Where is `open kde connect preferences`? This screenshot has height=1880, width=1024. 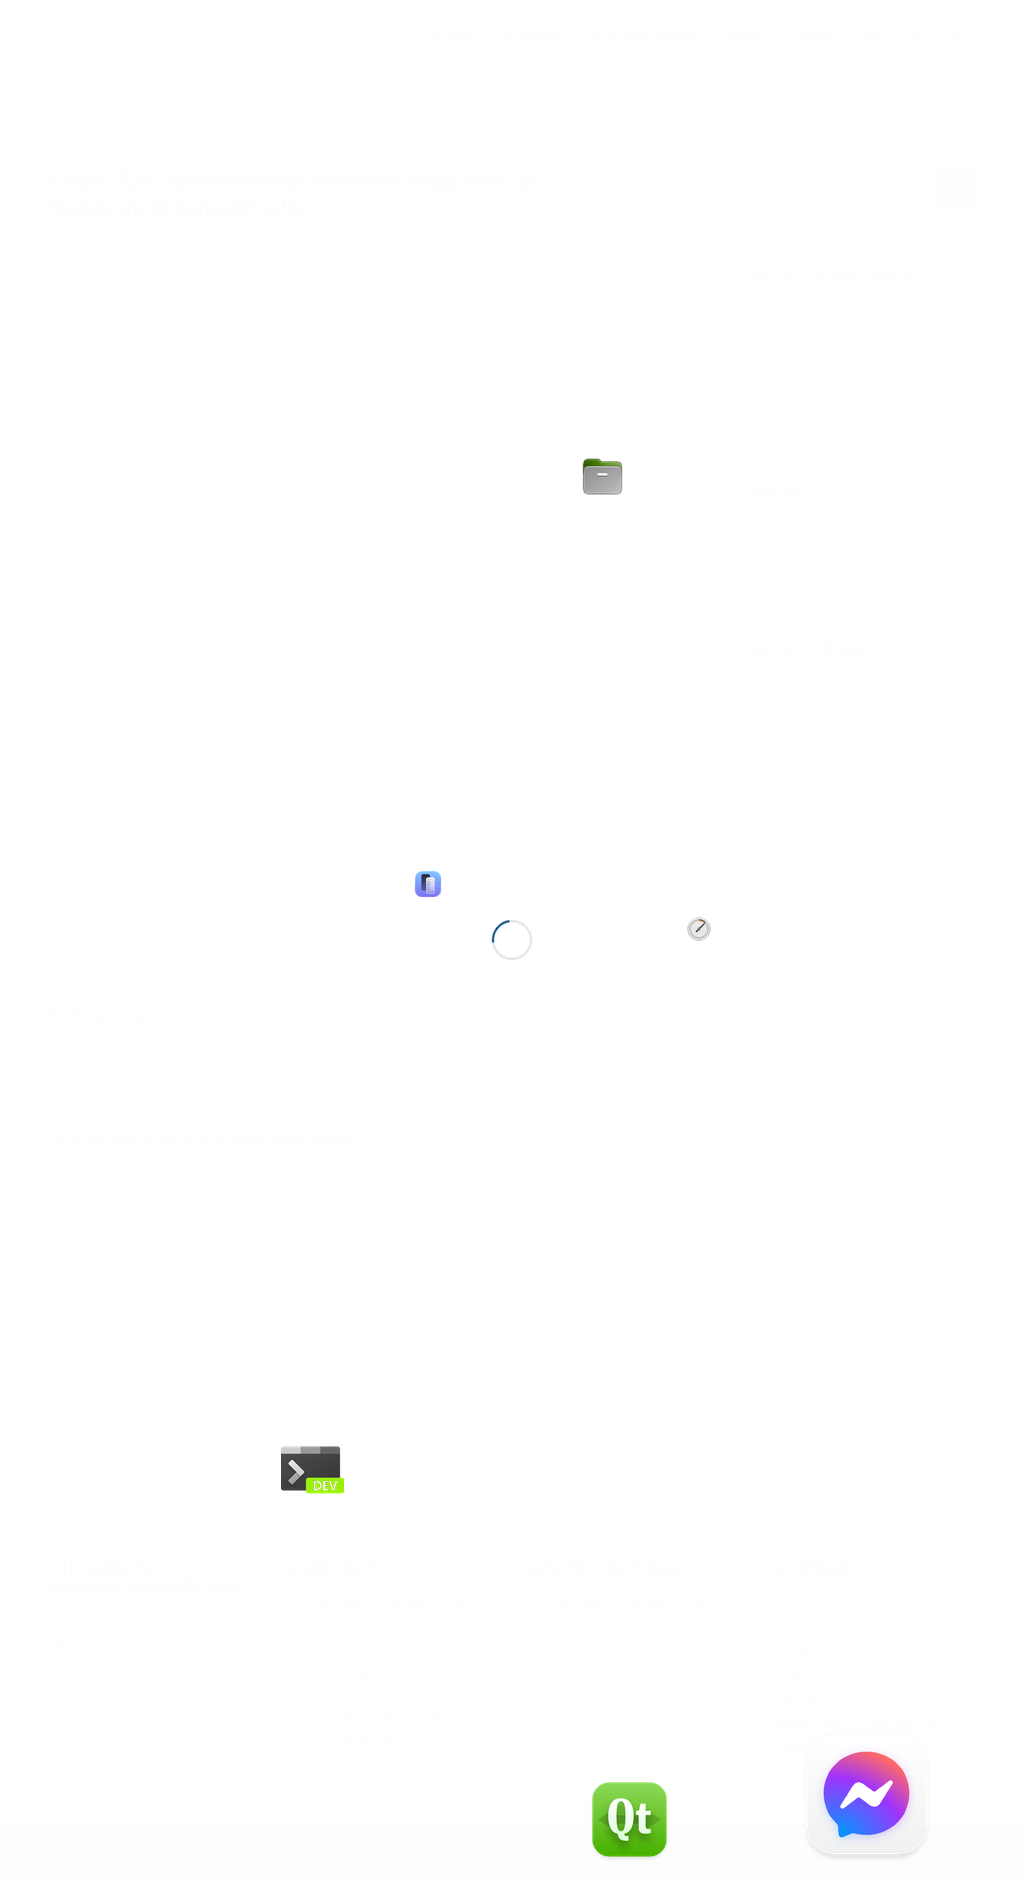 open kde connect preferences is located at coordinates (428, 884).